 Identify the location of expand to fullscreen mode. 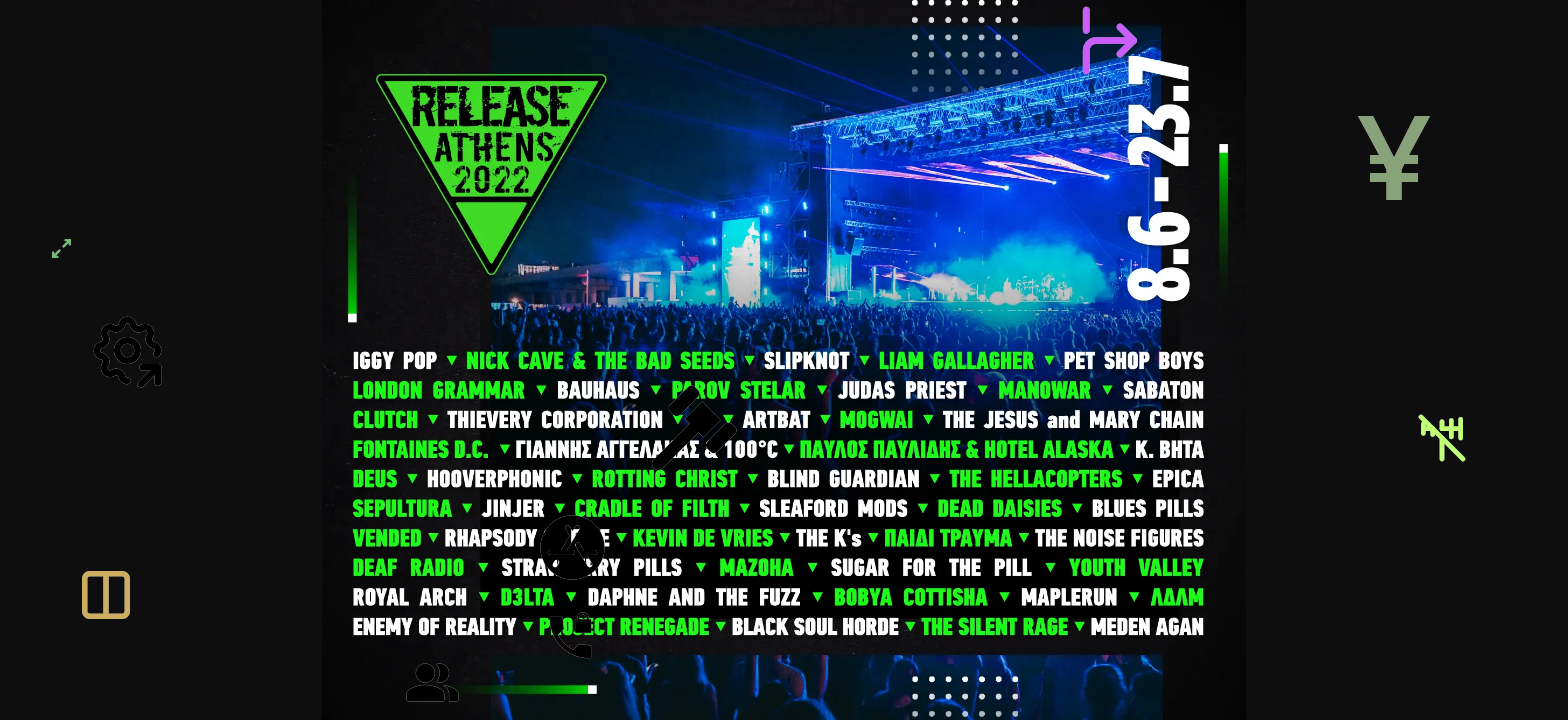
(61, 248).